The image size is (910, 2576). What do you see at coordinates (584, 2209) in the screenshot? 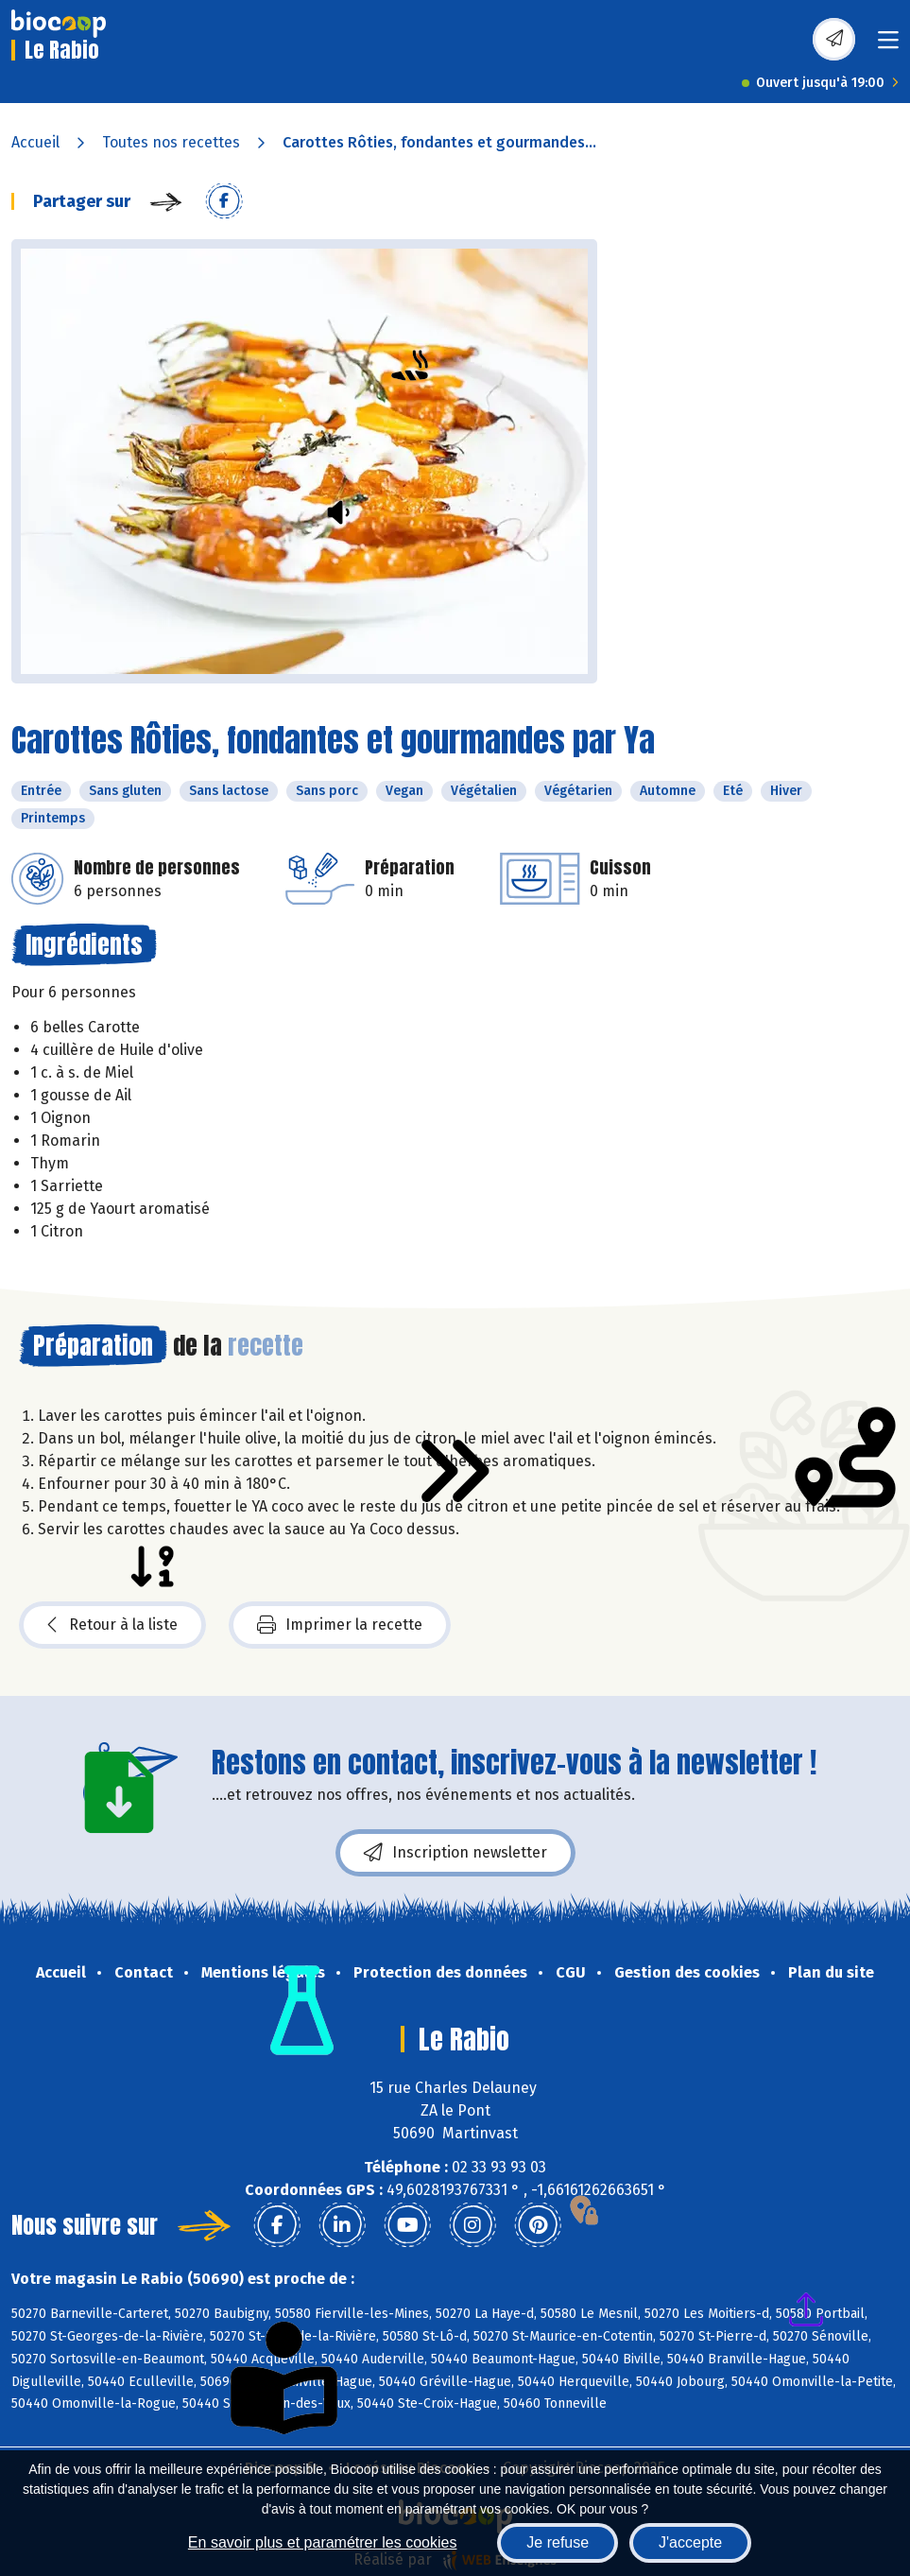
I see `indicates a private or secured location` at bounding box center [584, 2209].